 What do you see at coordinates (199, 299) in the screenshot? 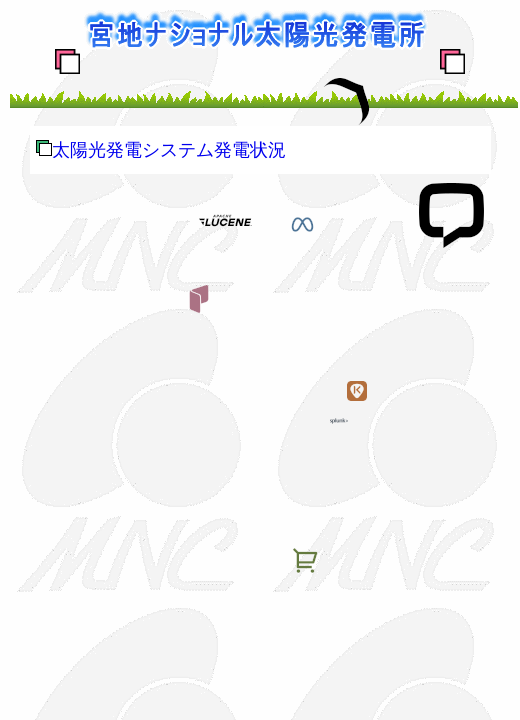
I see `file.io brand logo` at bounding box center [199, 299].